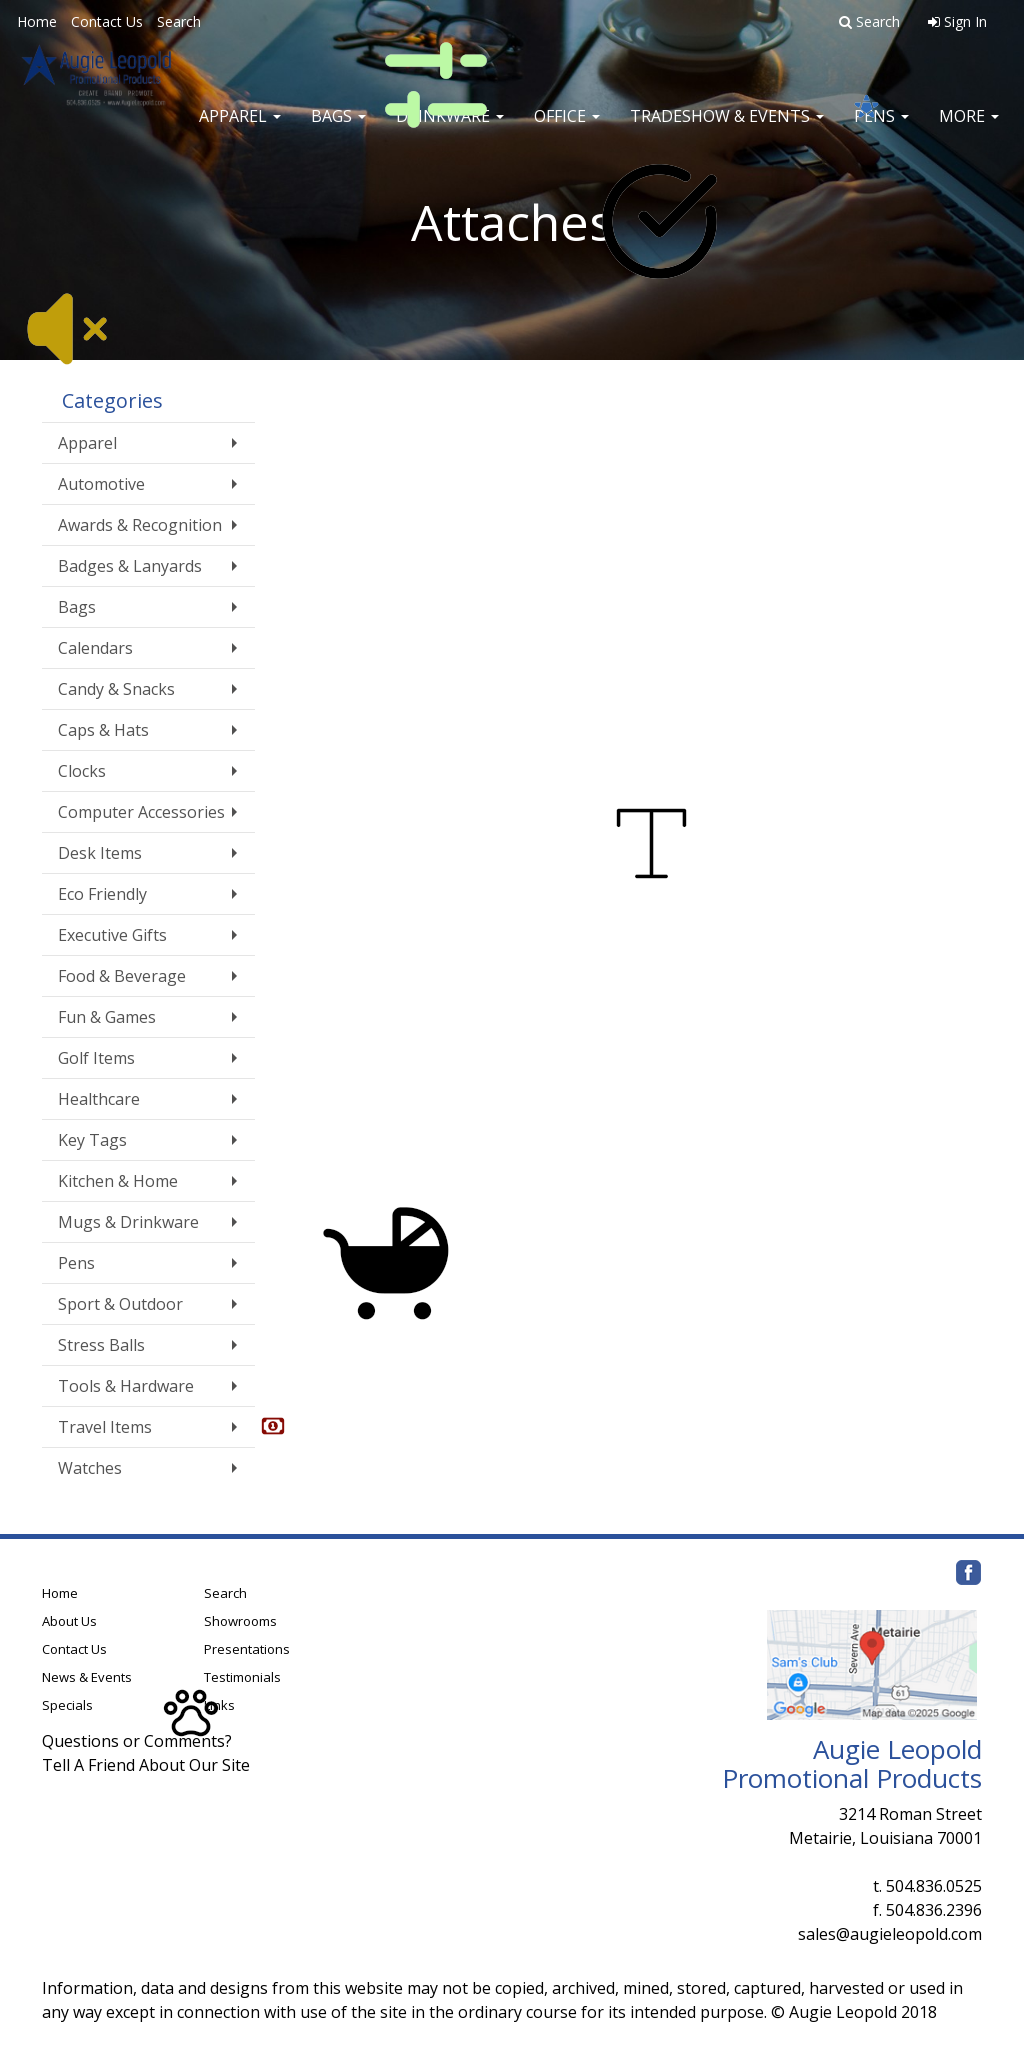 This screenshot has width=1024, height=2054. Describe the element at coordinates (191, 1713) in the screenshot. I see `access pet-related features or settings` at that location.